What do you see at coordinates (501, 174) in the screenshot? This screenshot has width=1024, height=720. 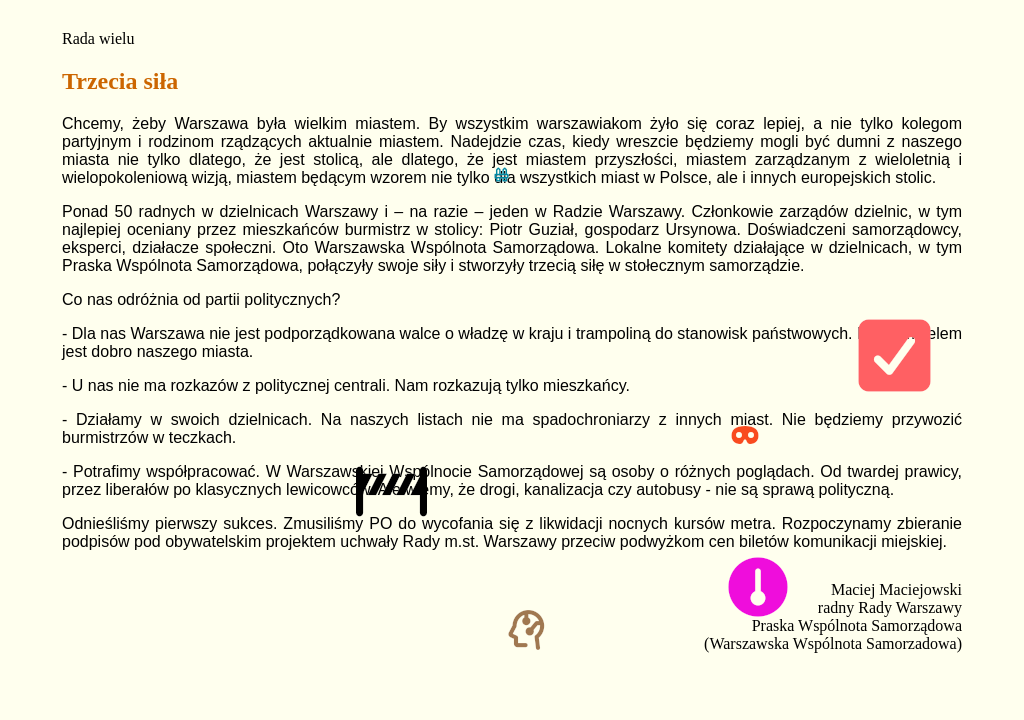 I see `access property boundary settings` at bounding box center [501, 174].